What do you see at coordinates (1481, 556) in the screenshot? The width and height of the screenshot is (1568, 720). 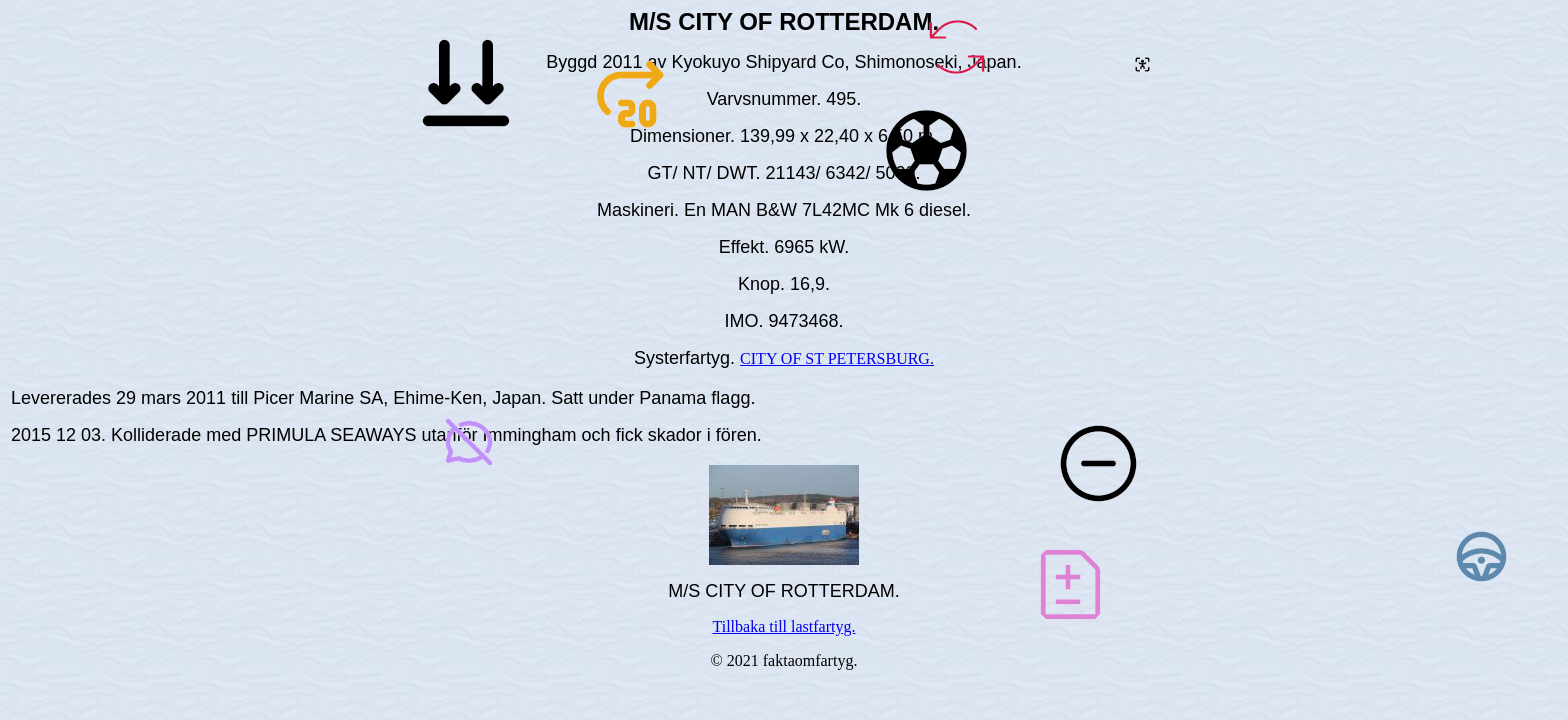 I see `access driving or navigation mode` at bounding box center [1481, 556].